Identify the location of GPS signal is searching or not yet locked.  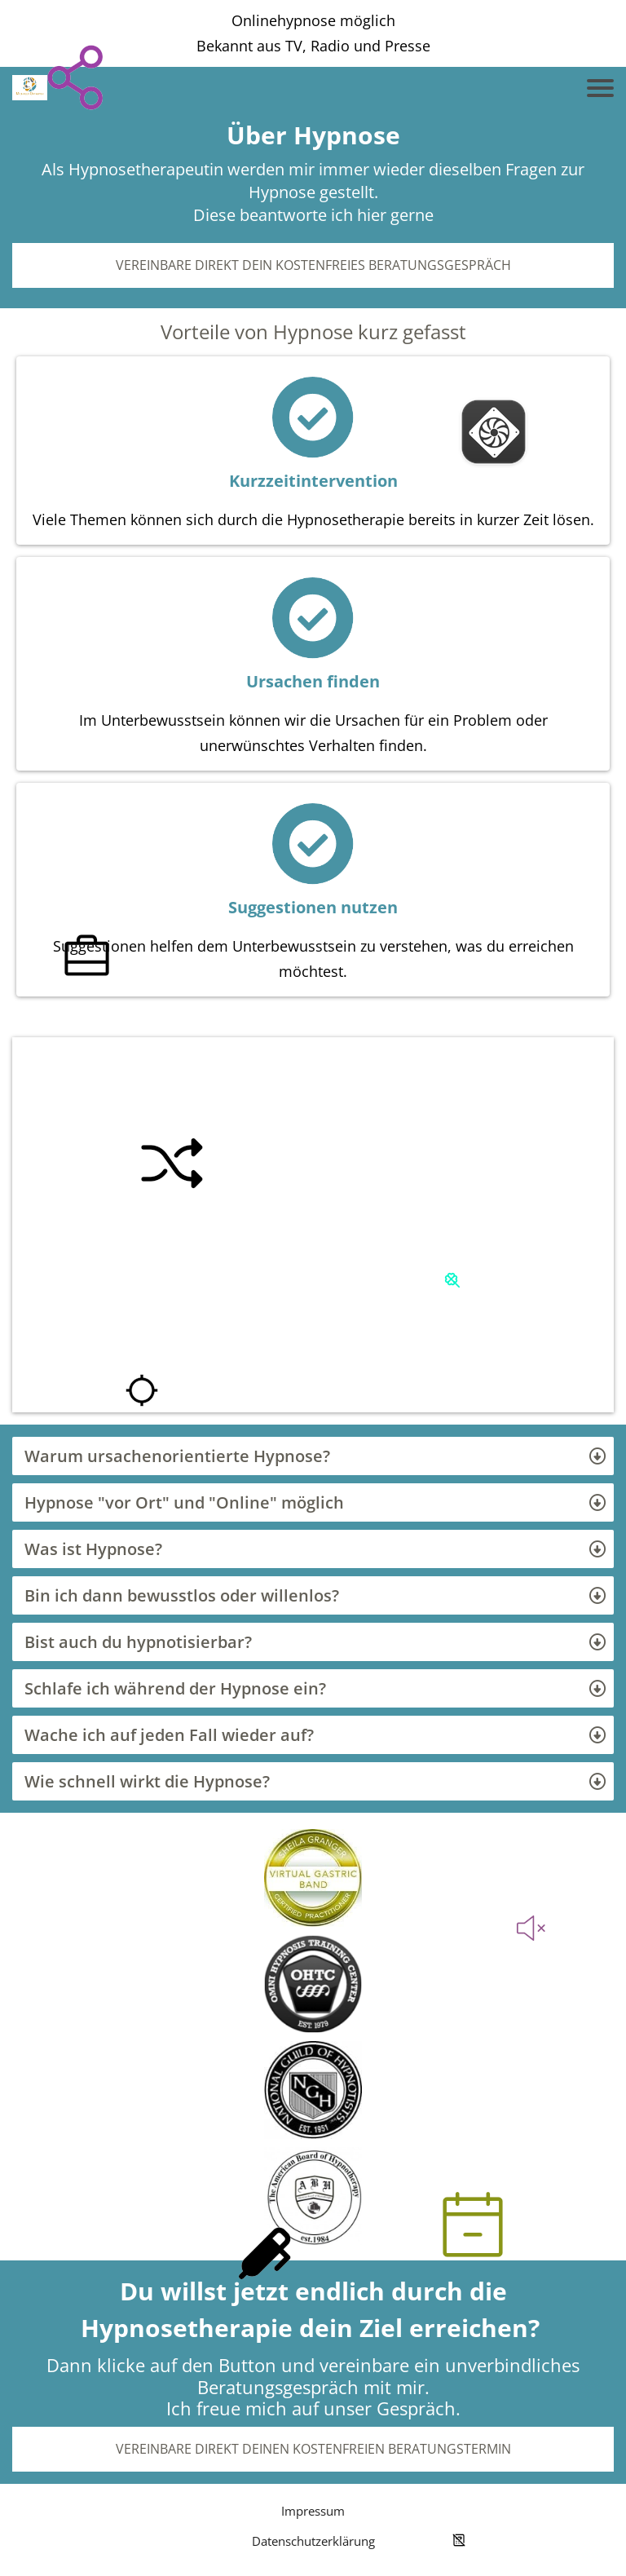
(142, 1390).